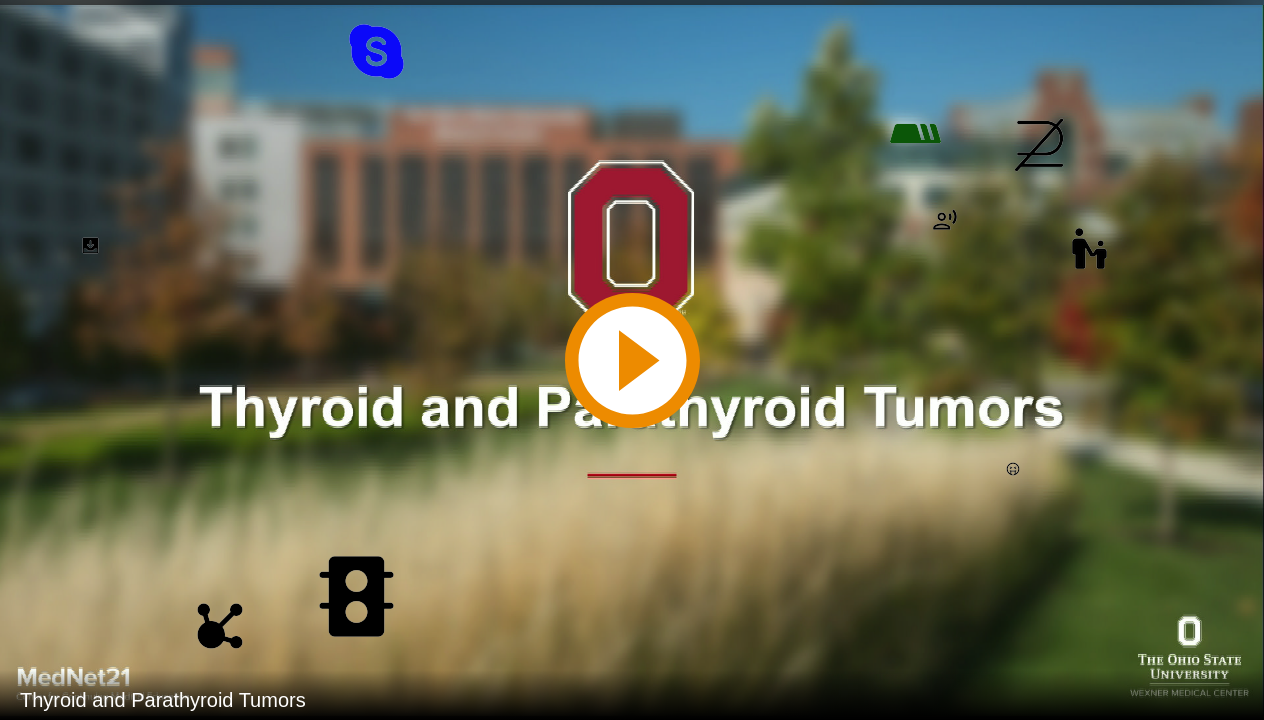  Describe the element at coordinates (220, 626) in the screenshot. I see `access affiliate program or referral network` at that location.